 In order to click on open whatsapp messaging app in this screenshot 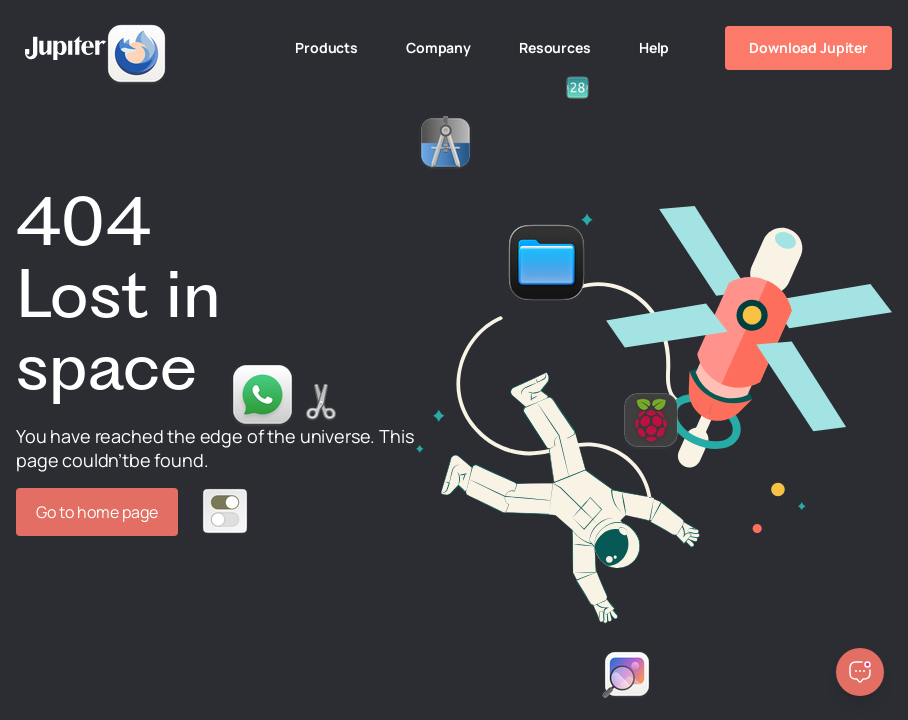, I will do `click(262, 394)`.